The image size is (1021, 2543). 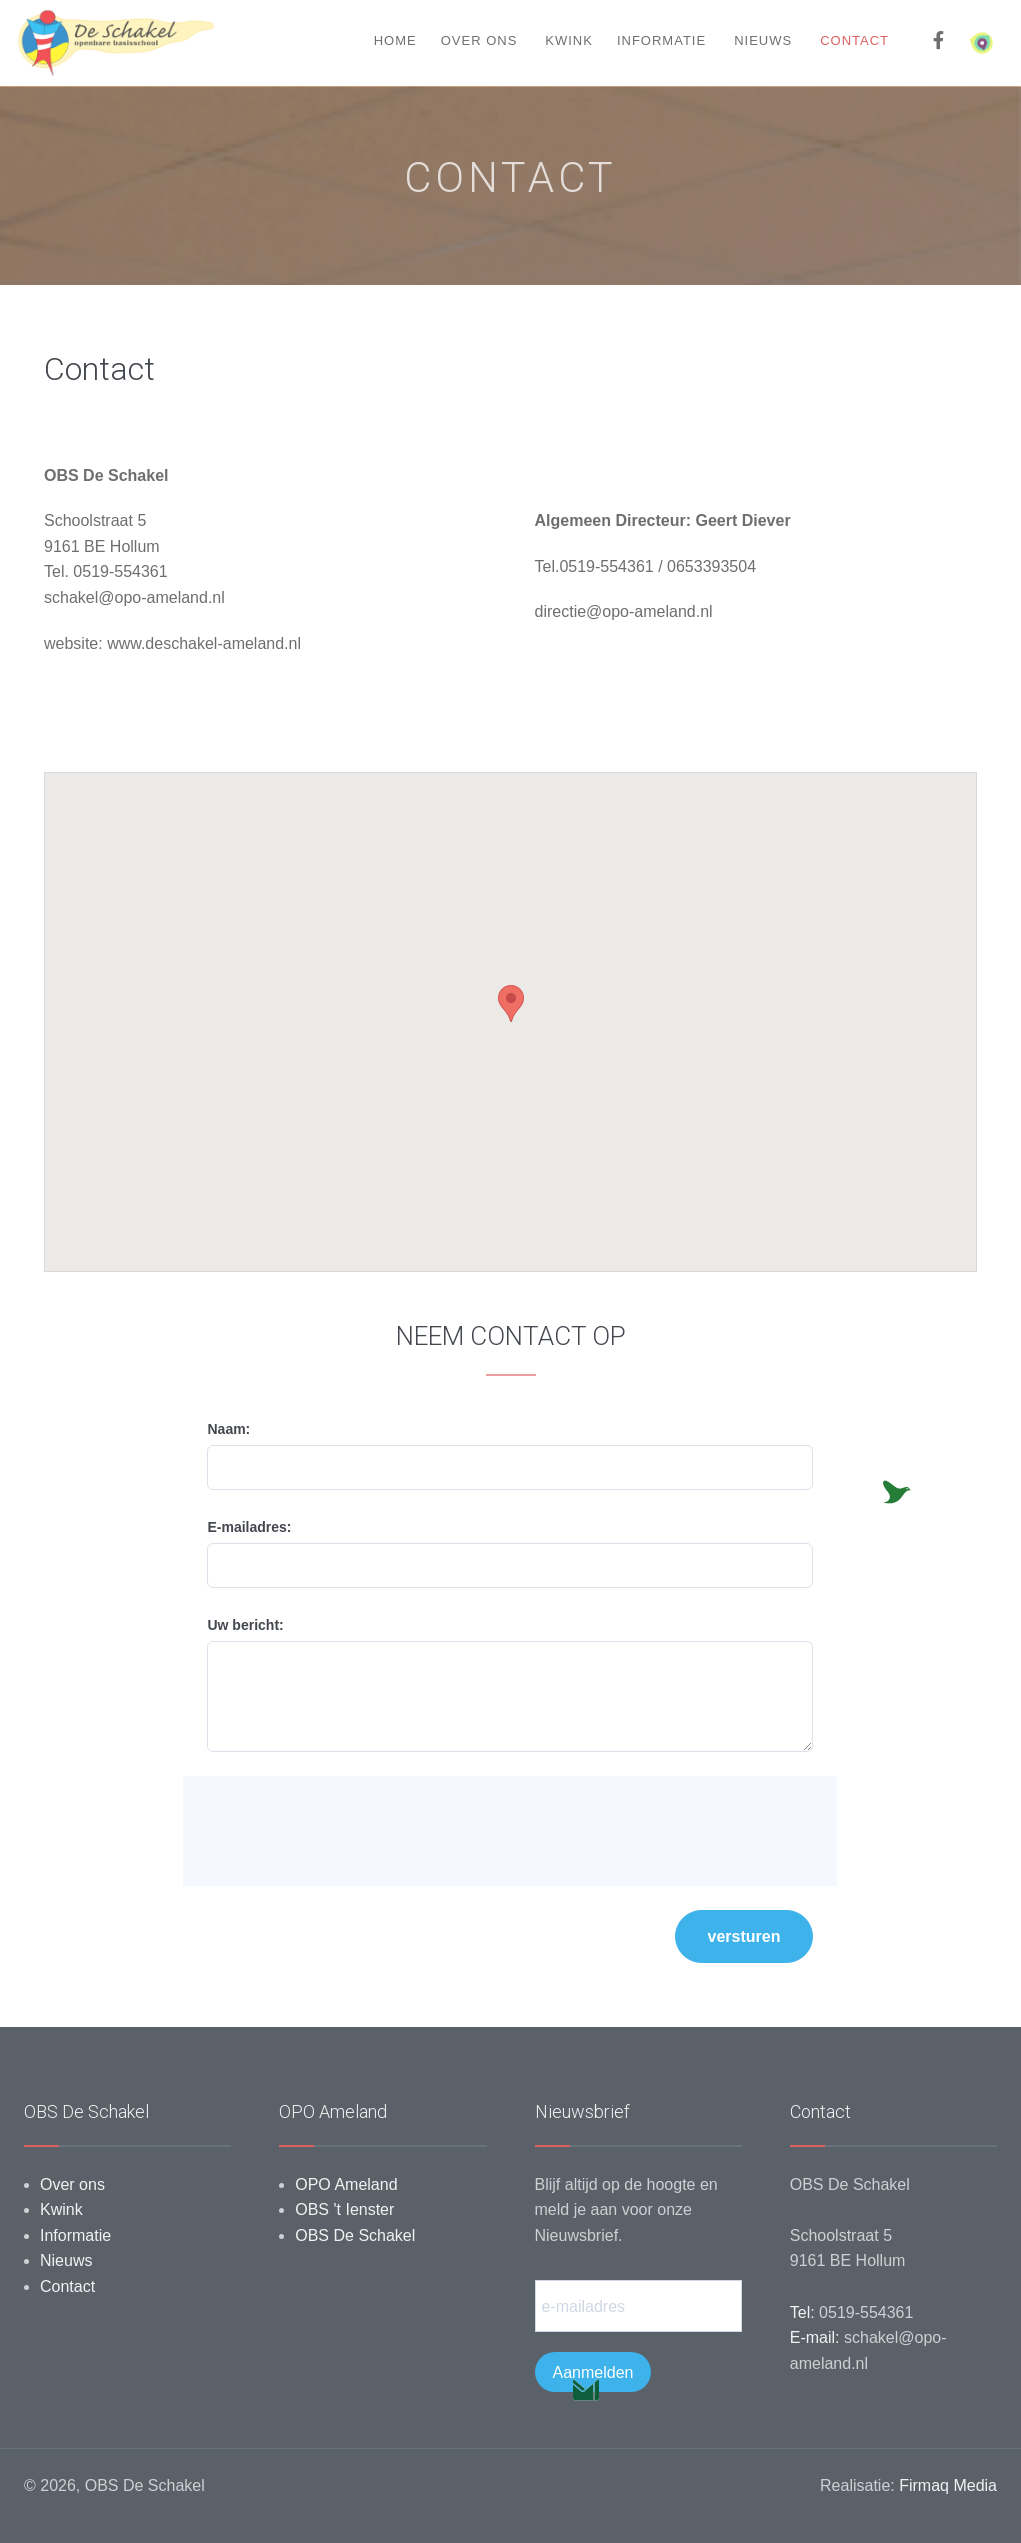 What do you see at coordinates (897, 1492) in the screenshot?
I see `fluentd data collector logo` at bounding box center [897, 1492].